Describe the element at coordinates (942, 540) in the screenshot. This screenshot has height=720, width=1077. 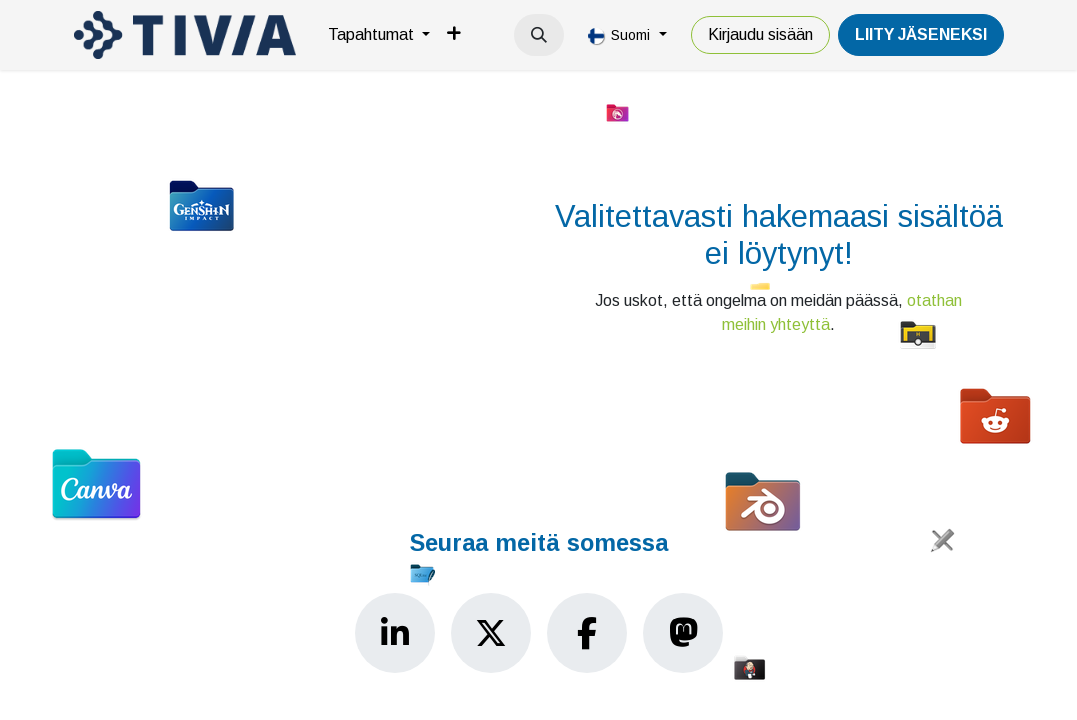
I see `indicates write access is disabled` at that location.